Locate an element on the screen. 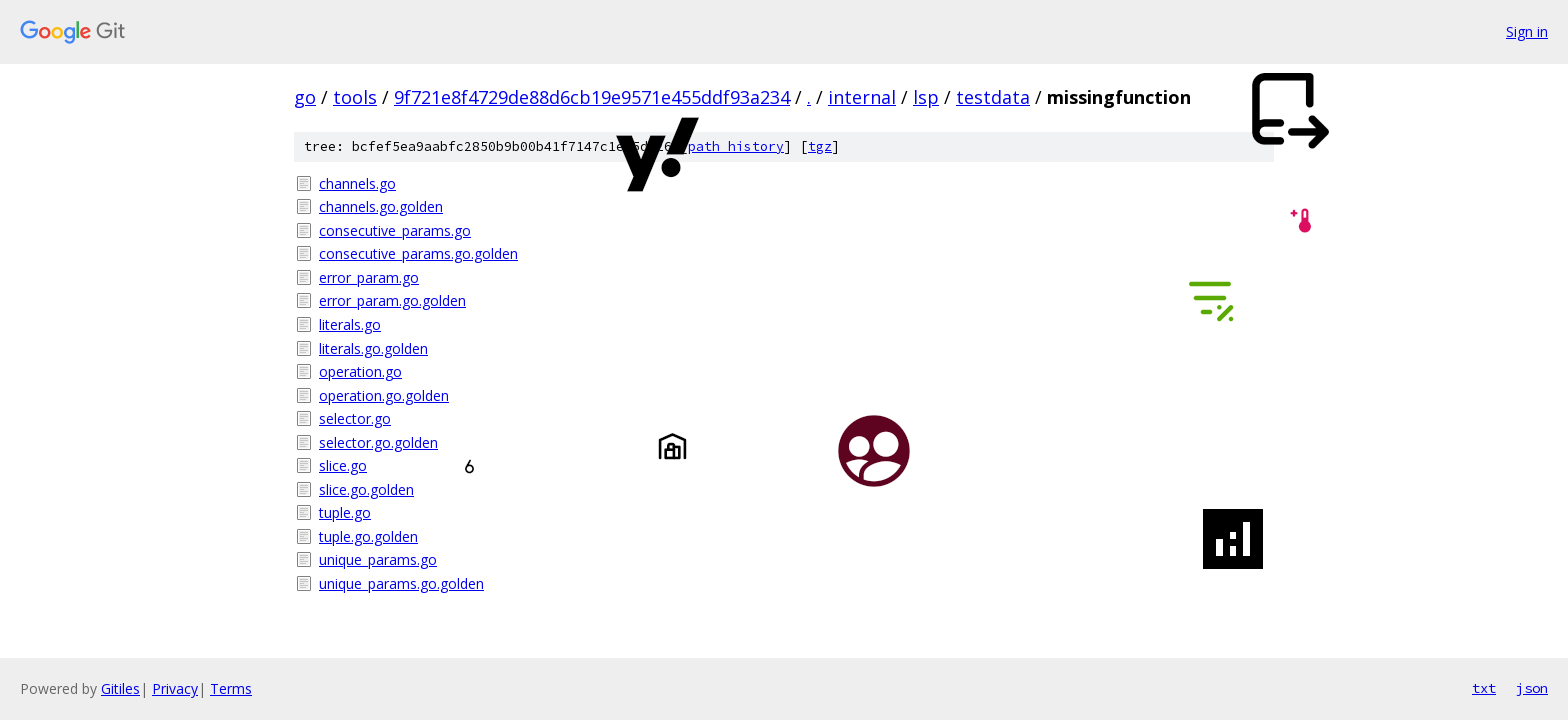  open Yahoo app or website is located at coordinates (657, 154).